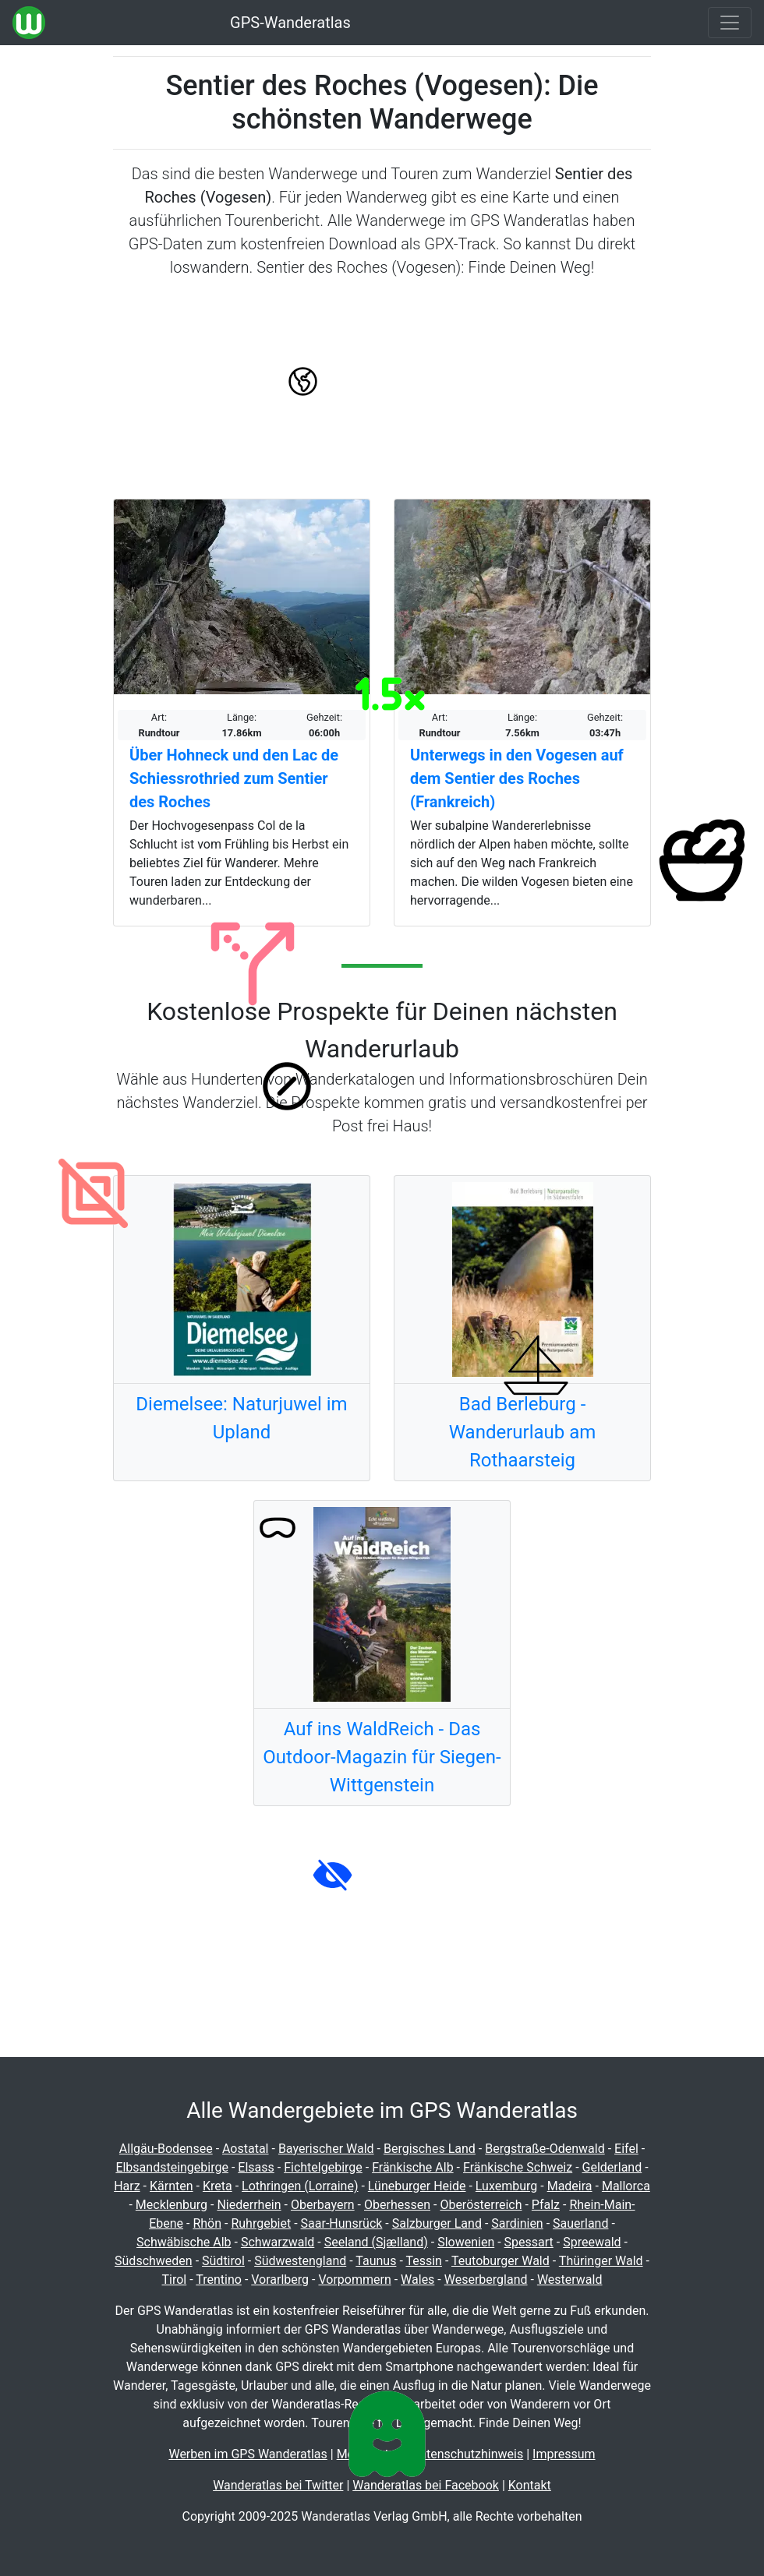  Describe the element at coordinates (287, 1086) in the screenshot. I see `indicates a forbidden or prohibited action` at that location.